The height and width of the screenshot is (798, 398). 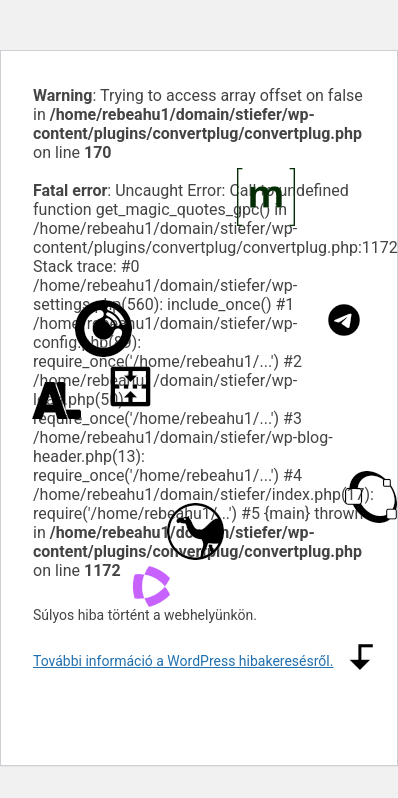 What do you see at coordinates (103, 328) in the screenshot?
I see `open the Player FM podcast app` at bounding box center [103, 328].